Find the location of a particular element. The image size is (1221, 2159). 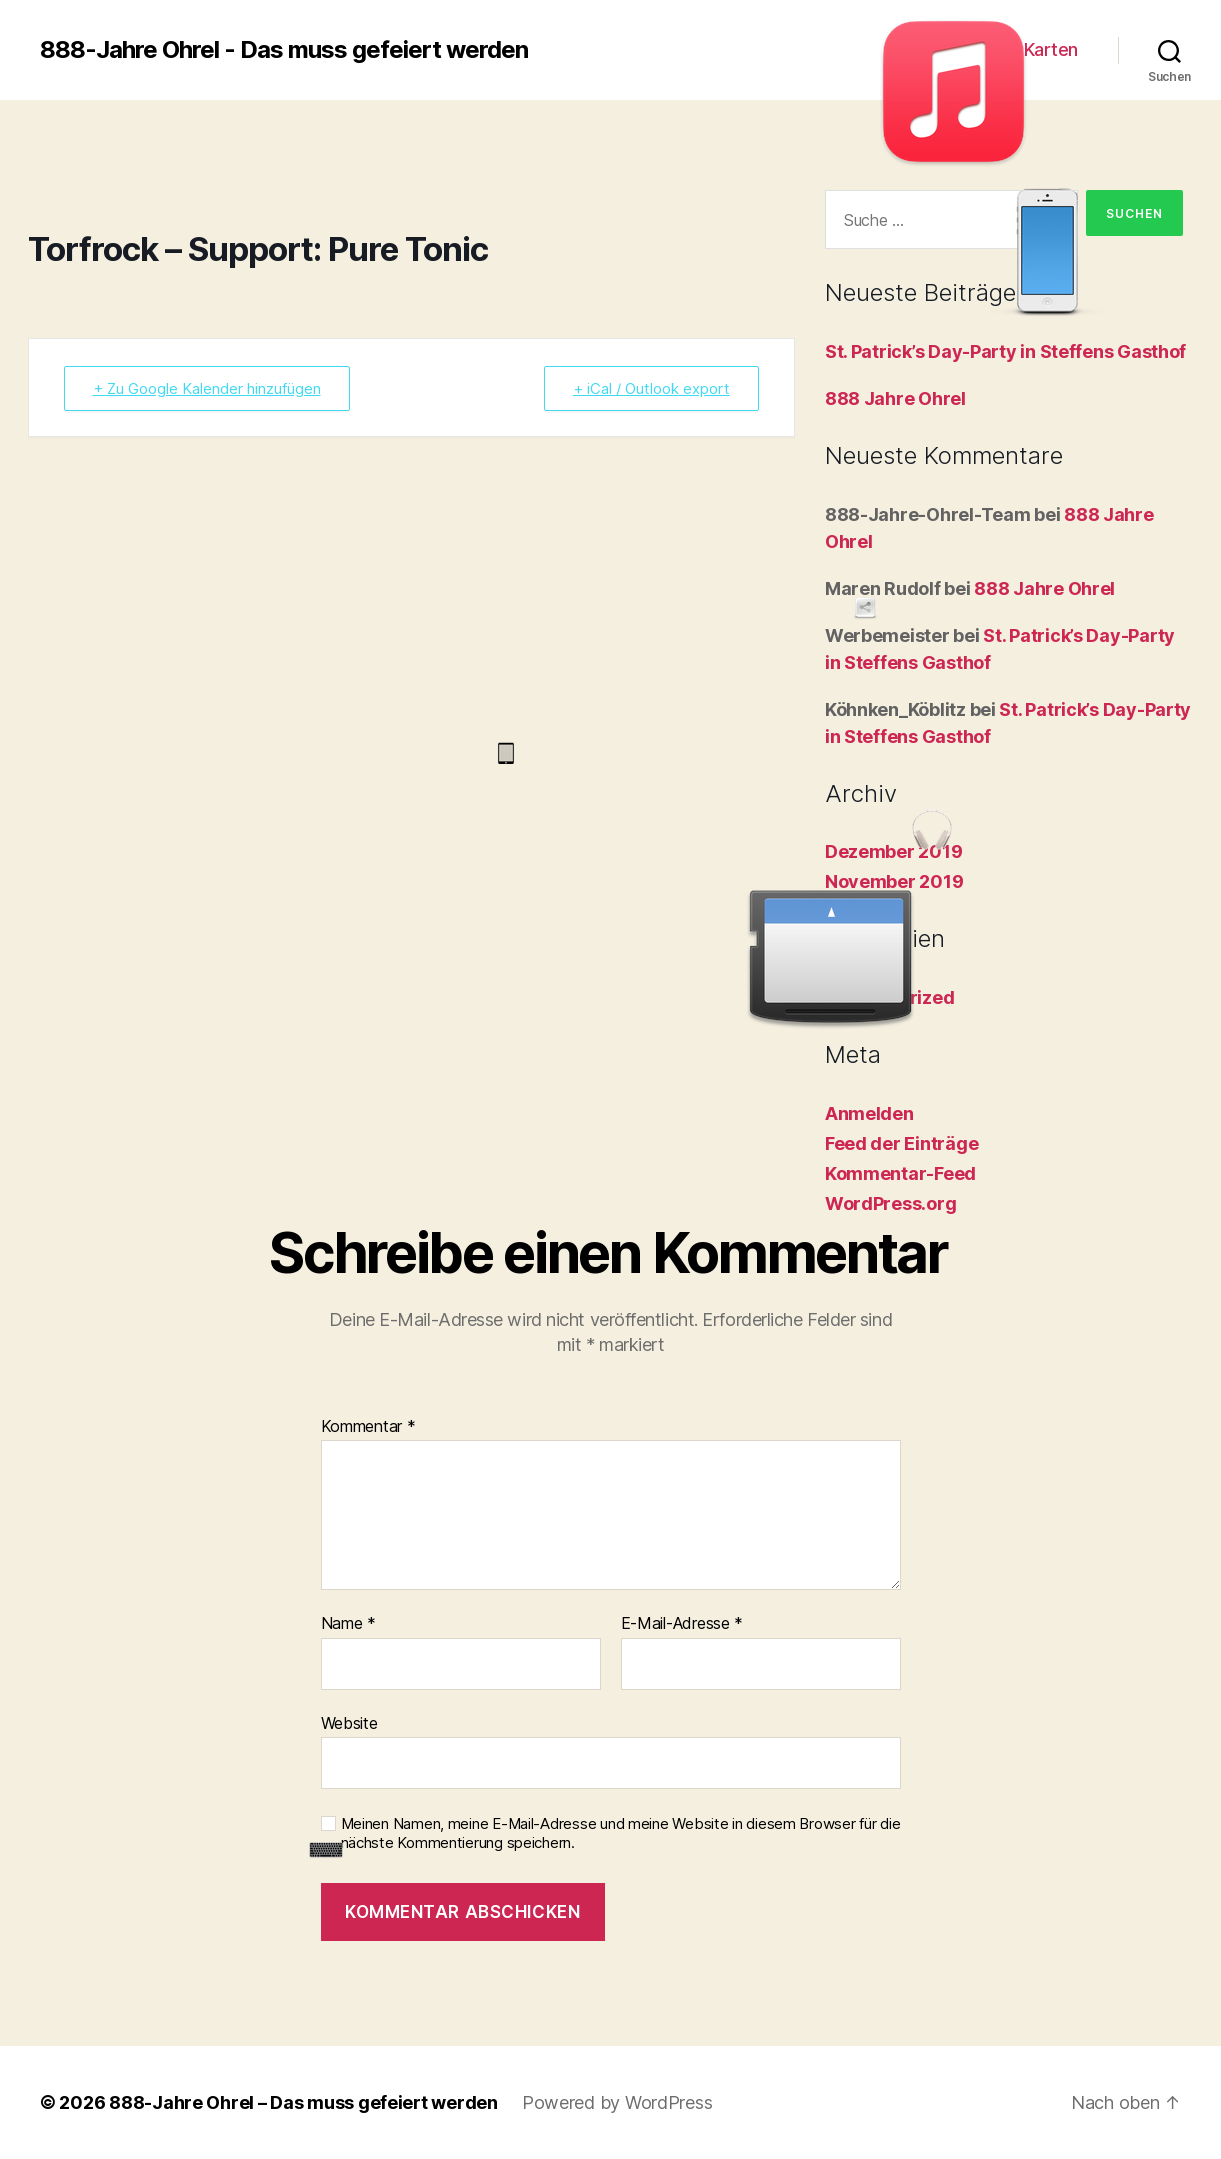

connect or sync an iPhone device is located at coordinates (1047, 252).